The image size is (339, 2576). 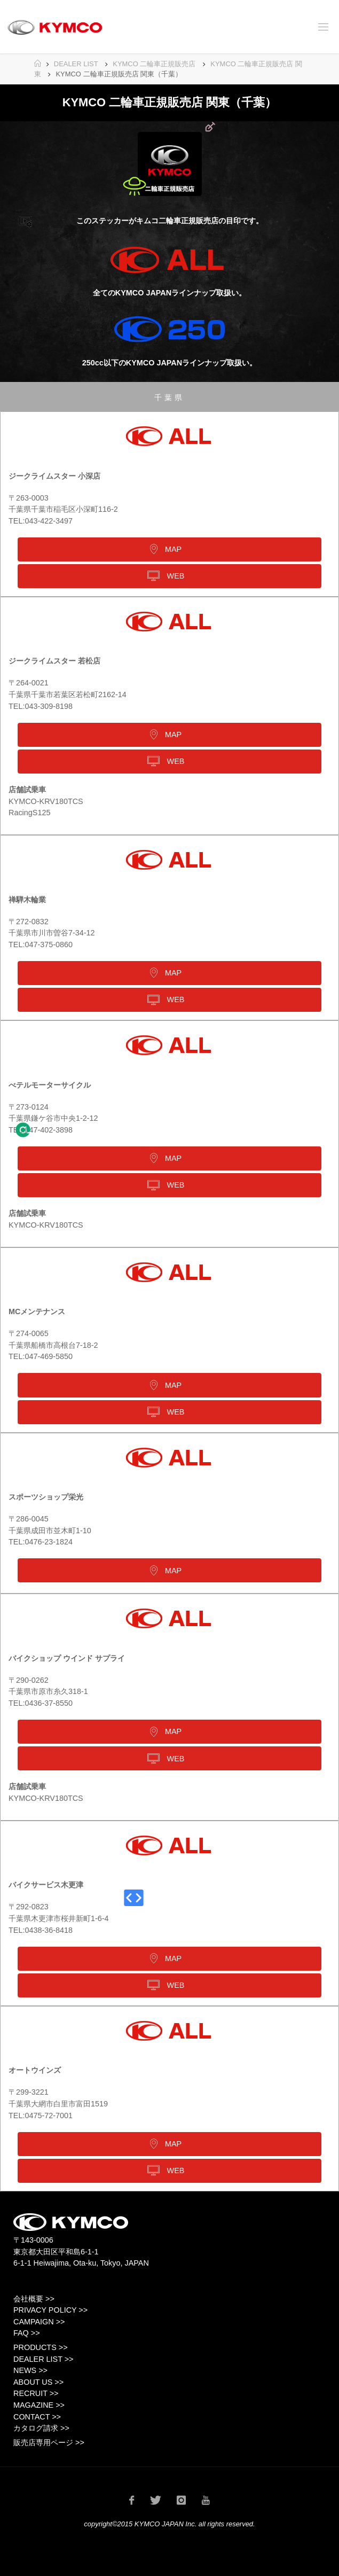 What do you see at coordinates (135, 186) in the screenshot?
I see `access sci-fi or space-themed content` at bounding box center [135, 186].